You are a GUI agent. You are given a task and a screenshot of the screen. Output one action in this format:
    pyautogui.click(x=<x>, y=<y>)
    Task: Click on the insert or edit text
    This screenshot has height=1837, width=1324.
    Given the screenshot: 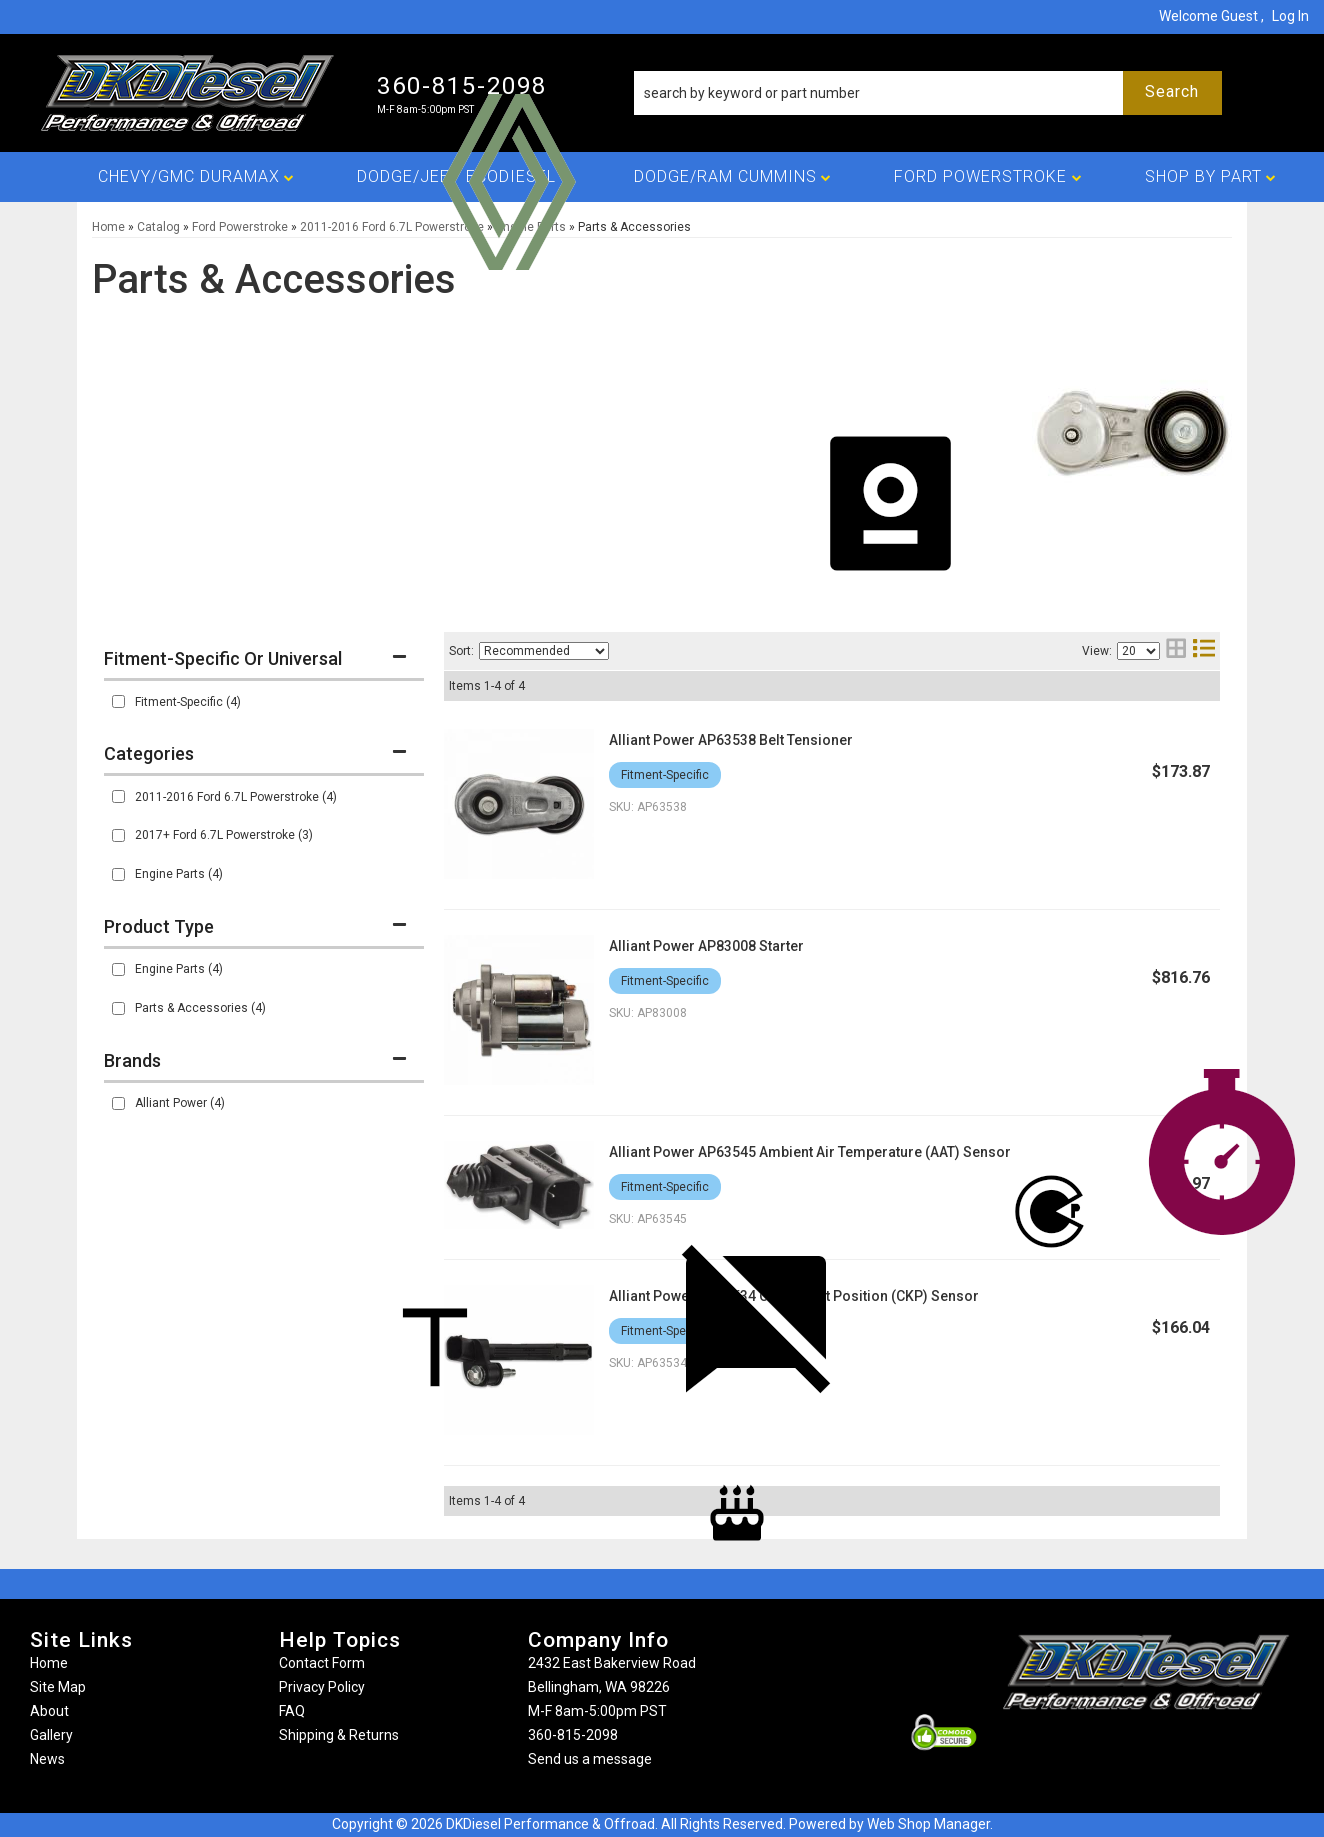 What is the action you would take?
    pyautogui.click(x=435, y=1345)
    